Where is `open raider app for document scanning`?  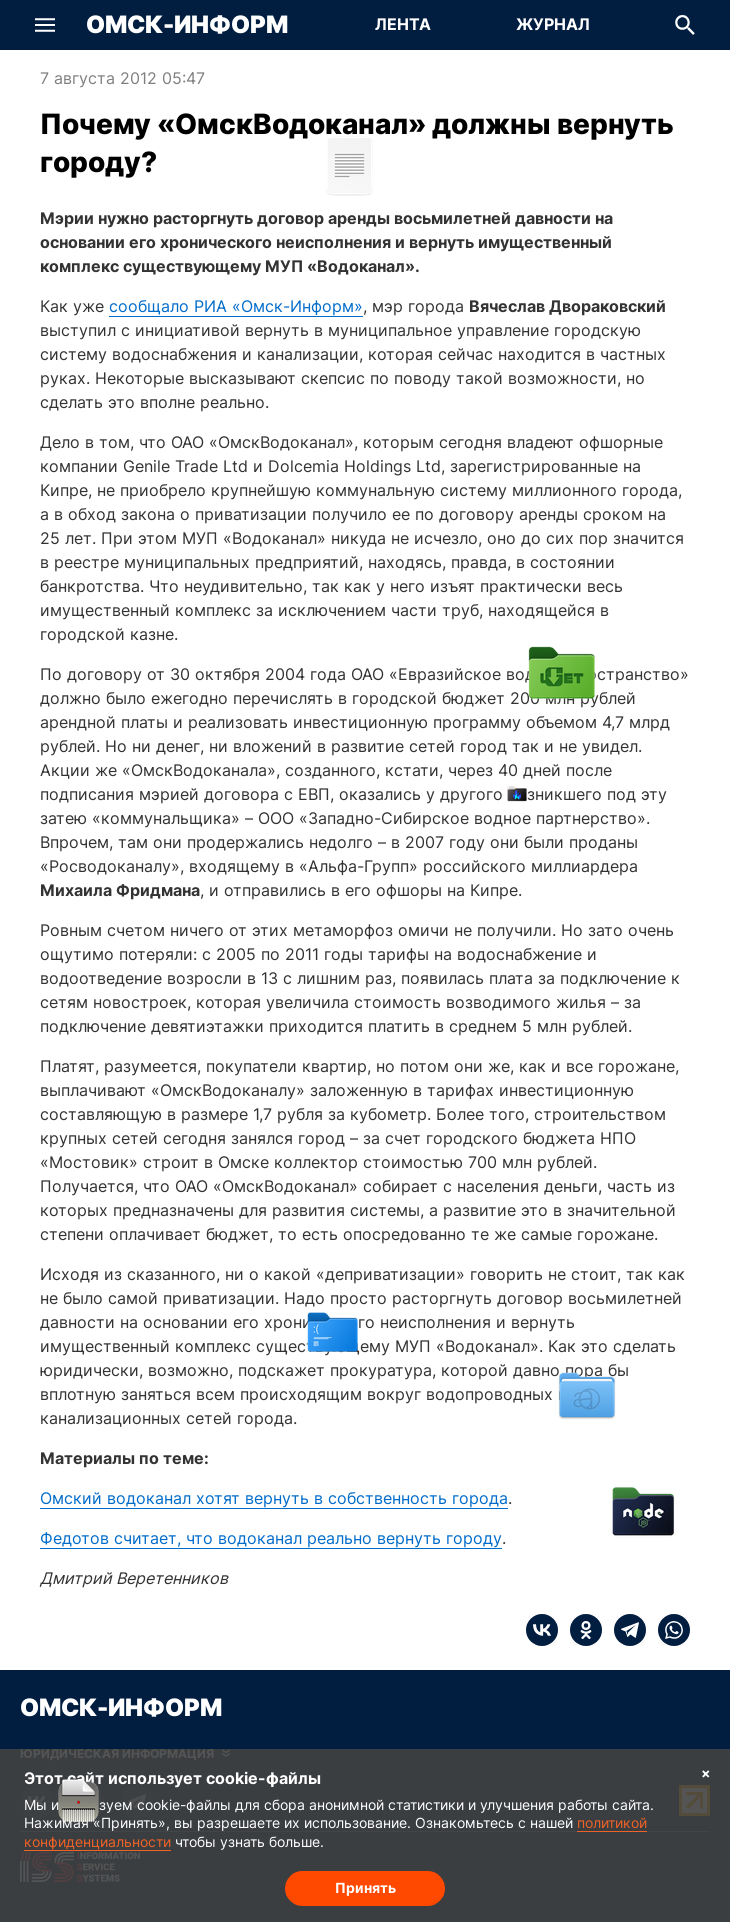
open raider app for document scanning is located at coordinates (78, 1801).